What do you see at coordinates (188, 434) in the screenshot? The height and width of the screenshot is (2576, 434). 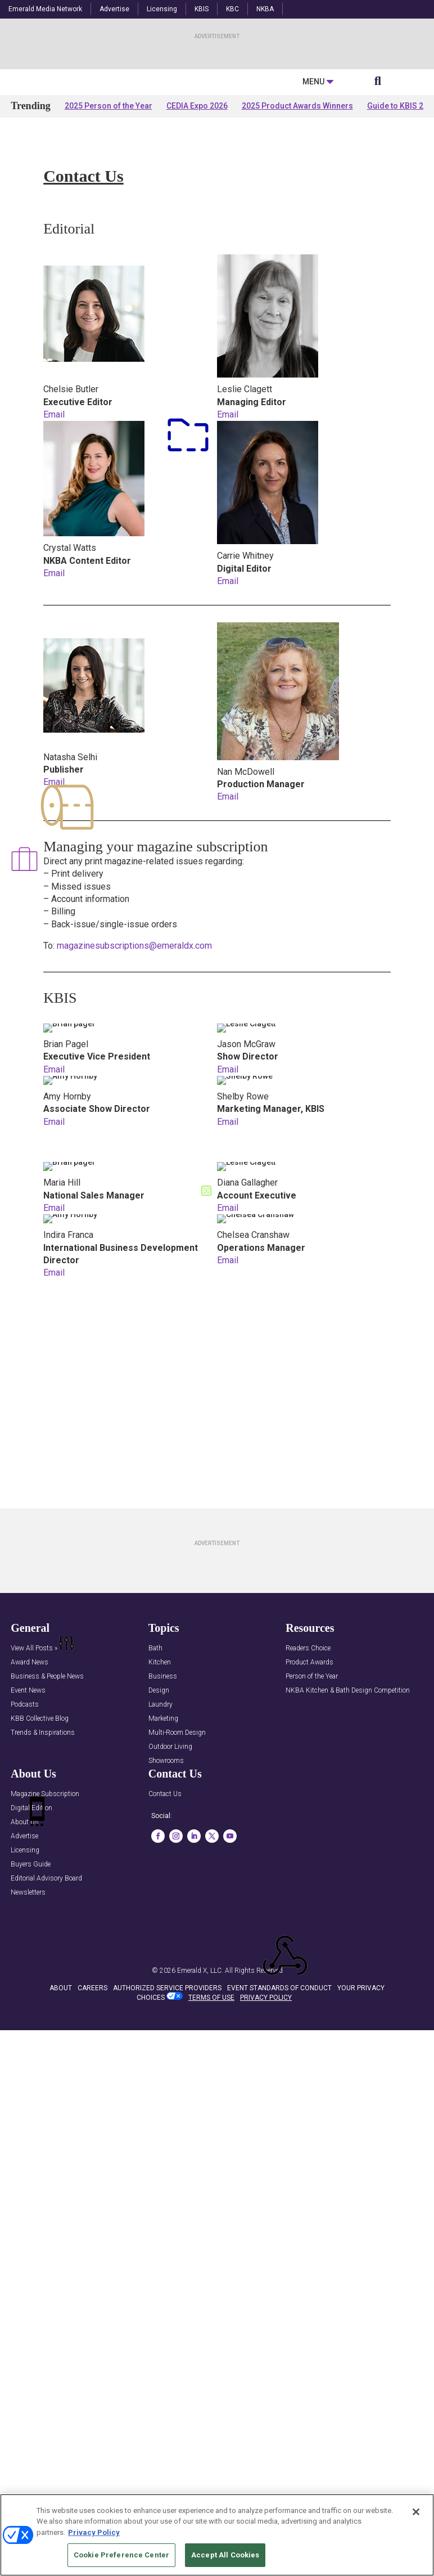 I see `create a new folder` at bounding box center [188, 434].